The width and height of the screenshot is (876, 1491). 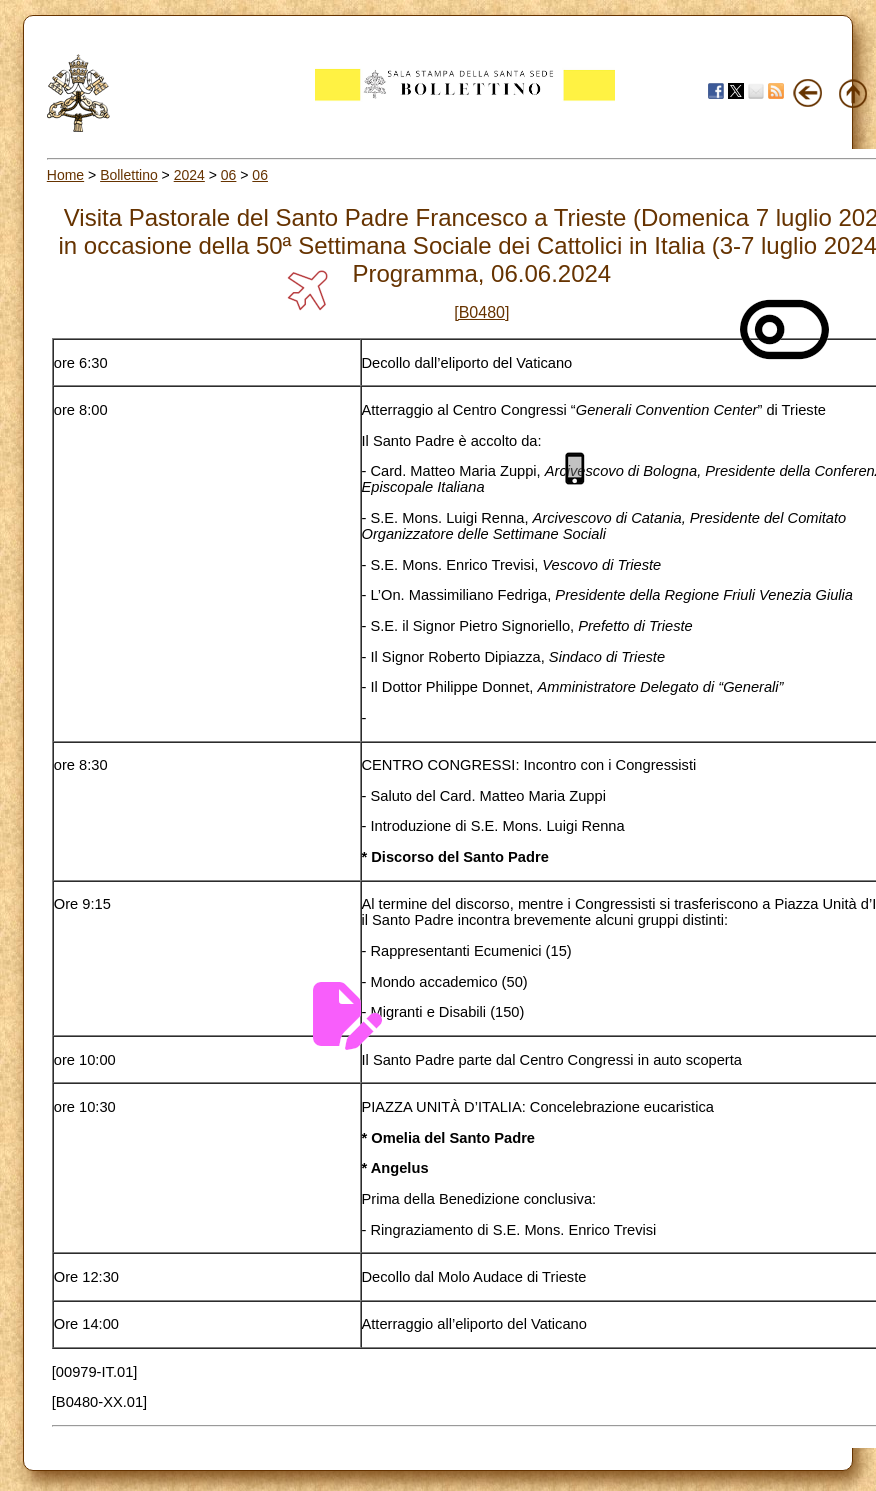 What do you see at coordinates (575, 468) in the screenshot?
I see `indicates mobile device or smartphone` at bounding box center [575, 468].